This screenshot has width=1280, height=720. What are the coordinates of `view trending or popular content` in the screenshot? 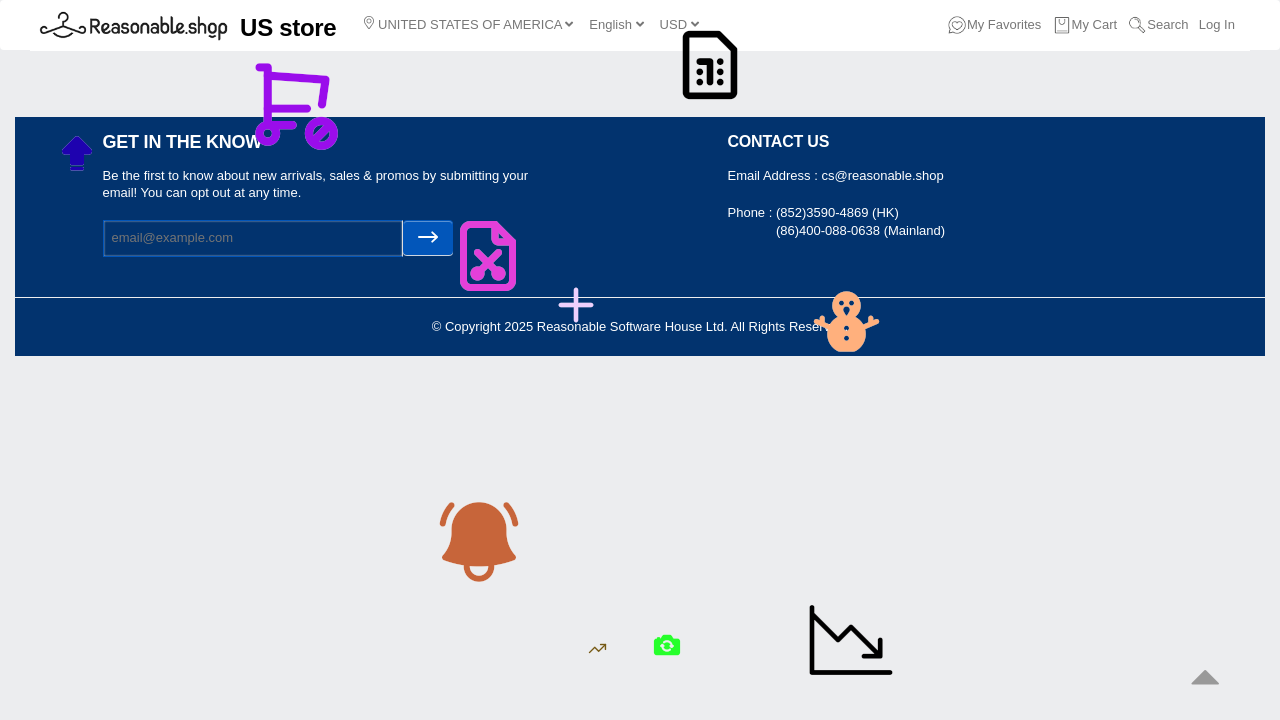 It's located at (597, 648).